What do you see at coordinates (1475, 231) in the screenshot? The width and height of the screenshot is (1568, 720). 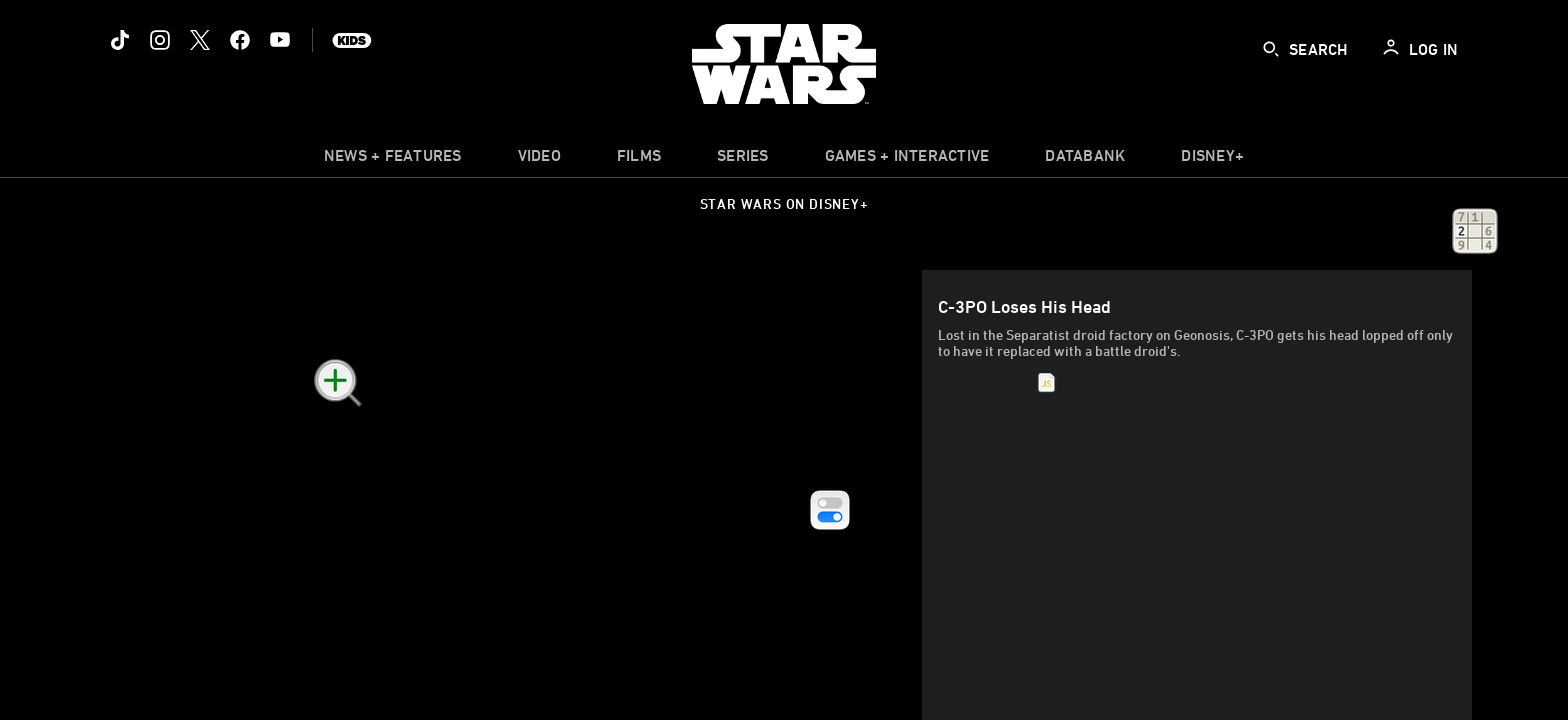 I see `open the sudoku puzzle game` at bounding box center [1475, 231].